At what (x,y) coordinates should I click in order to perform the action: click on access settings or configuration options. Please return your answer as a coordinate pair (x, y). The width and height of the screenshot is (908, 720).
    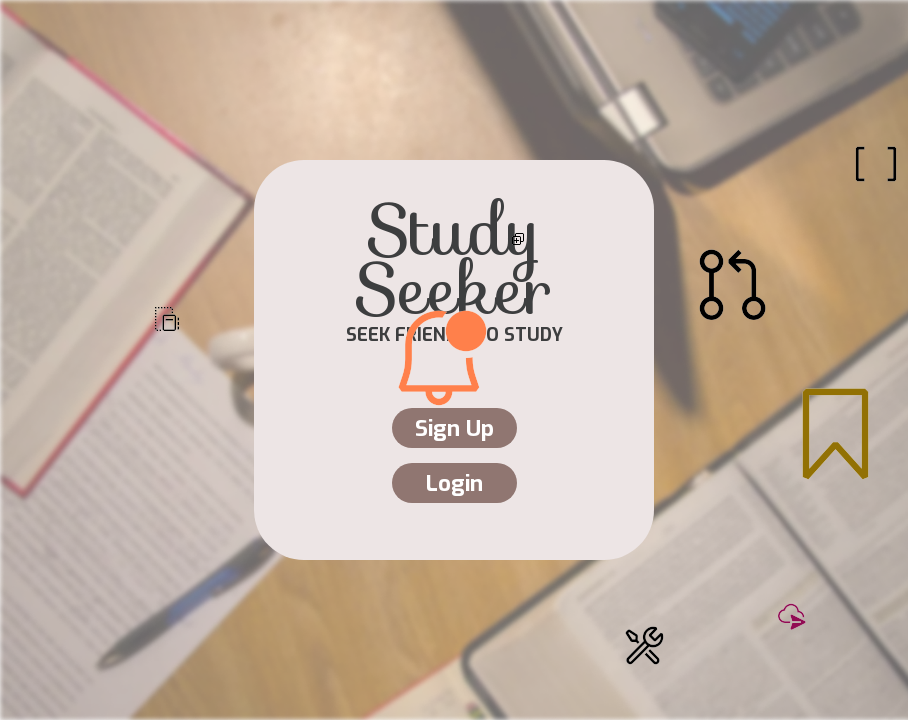
    Looking at the image, I should click on (644, 645).